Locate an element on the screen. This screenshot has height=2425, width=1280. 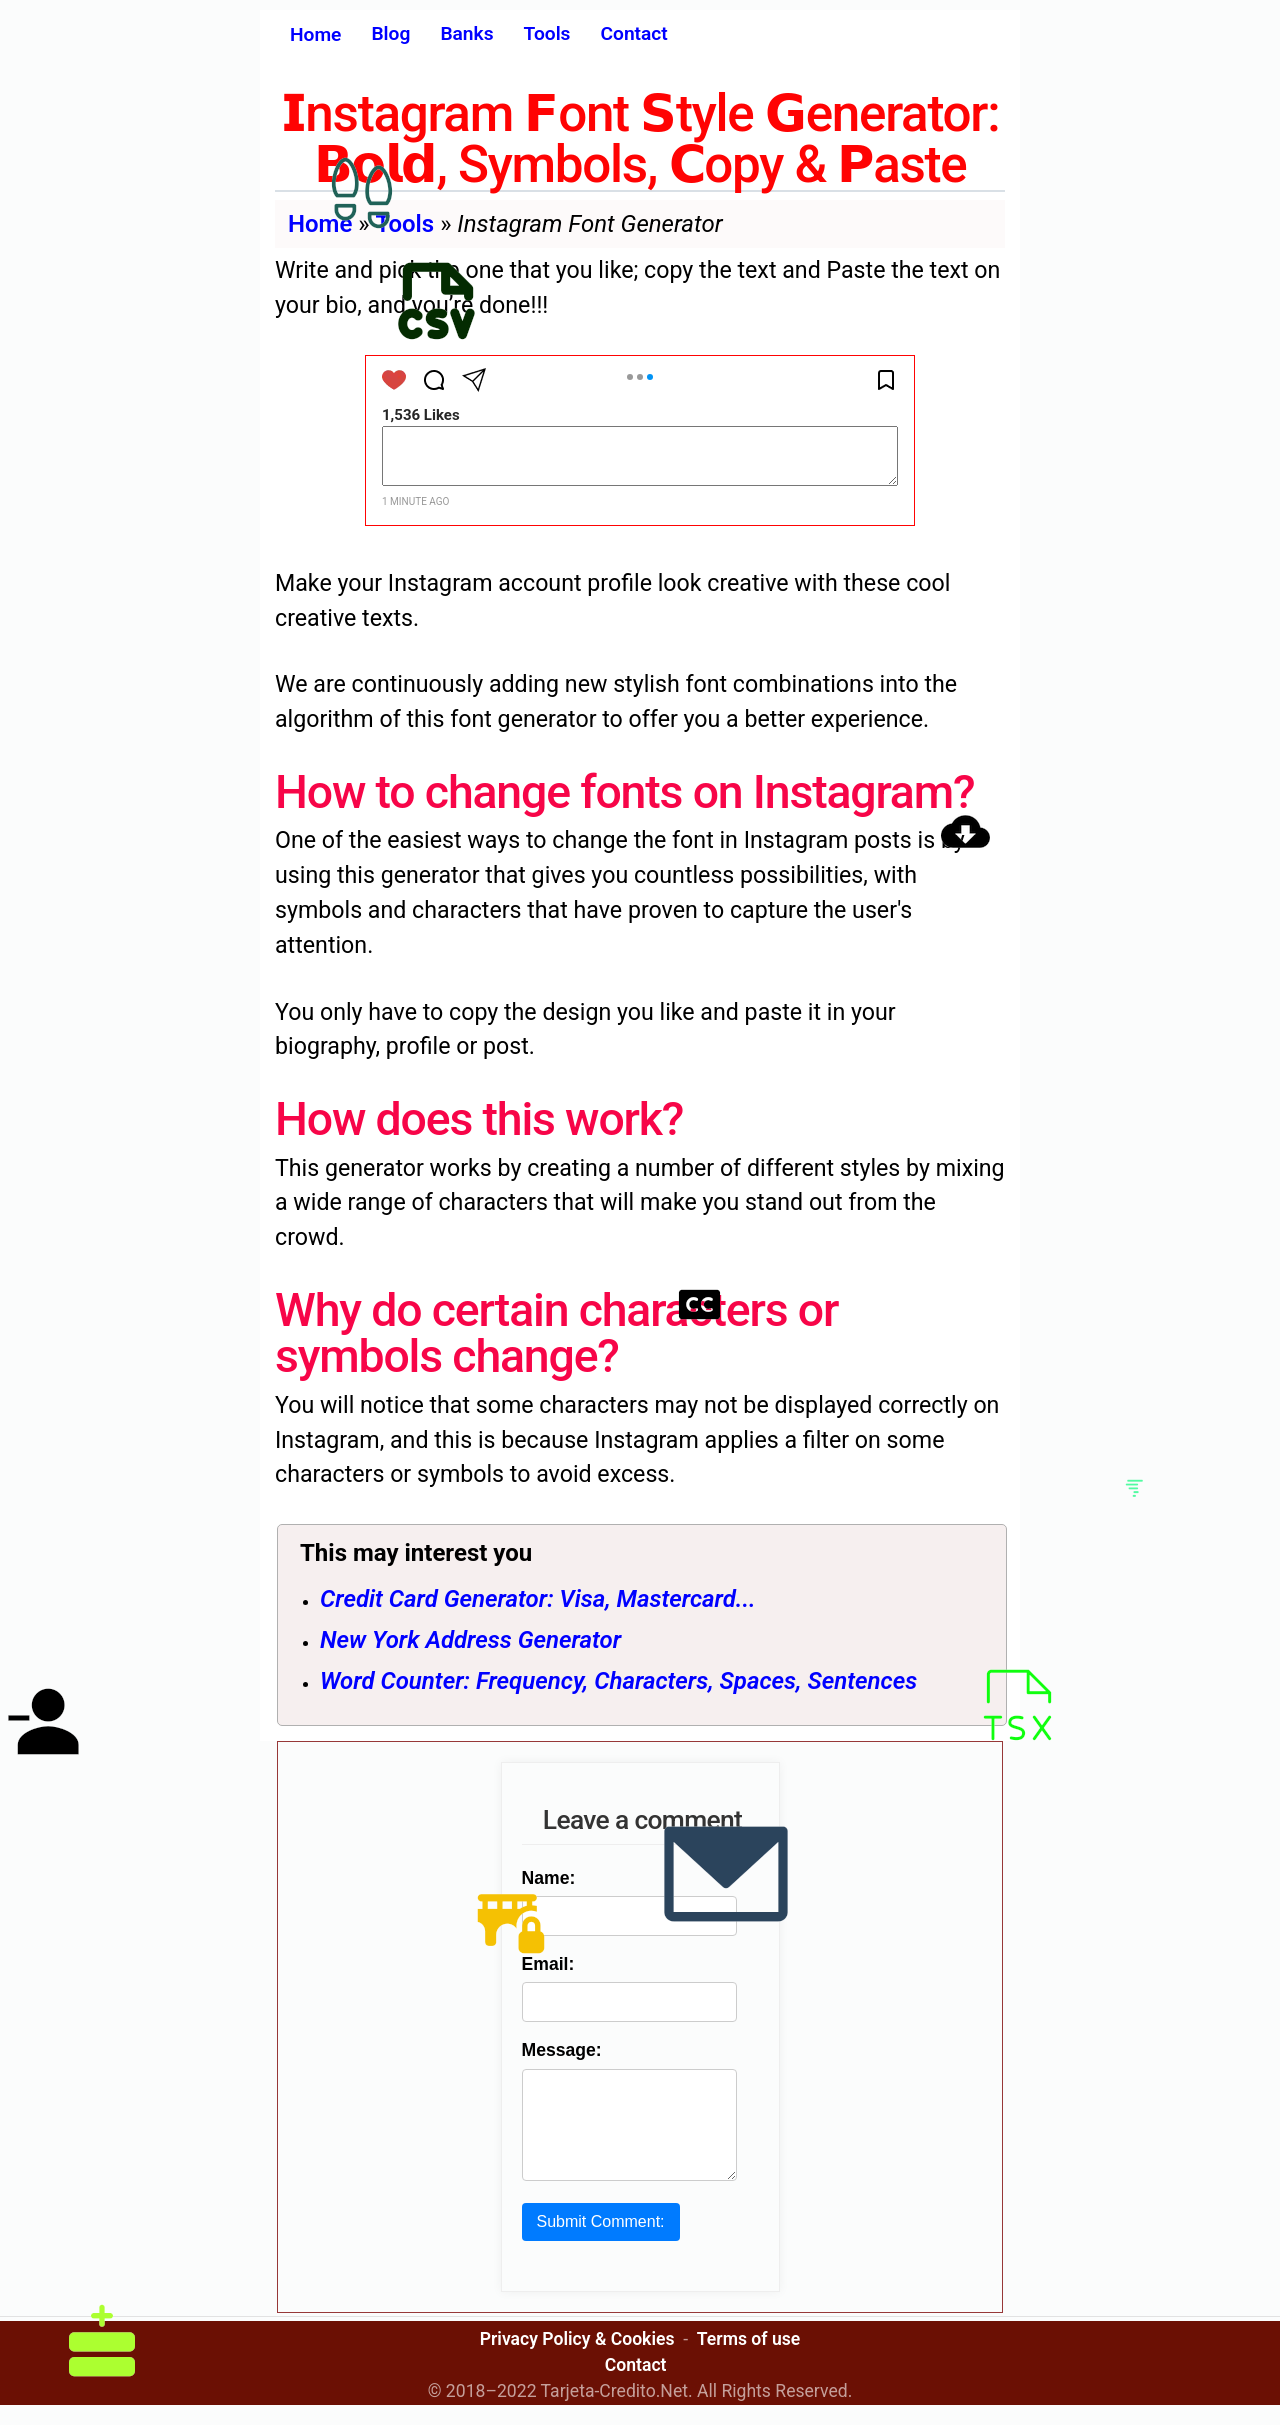
add a new row at the top of a table is located at coordinates (102, 2346).